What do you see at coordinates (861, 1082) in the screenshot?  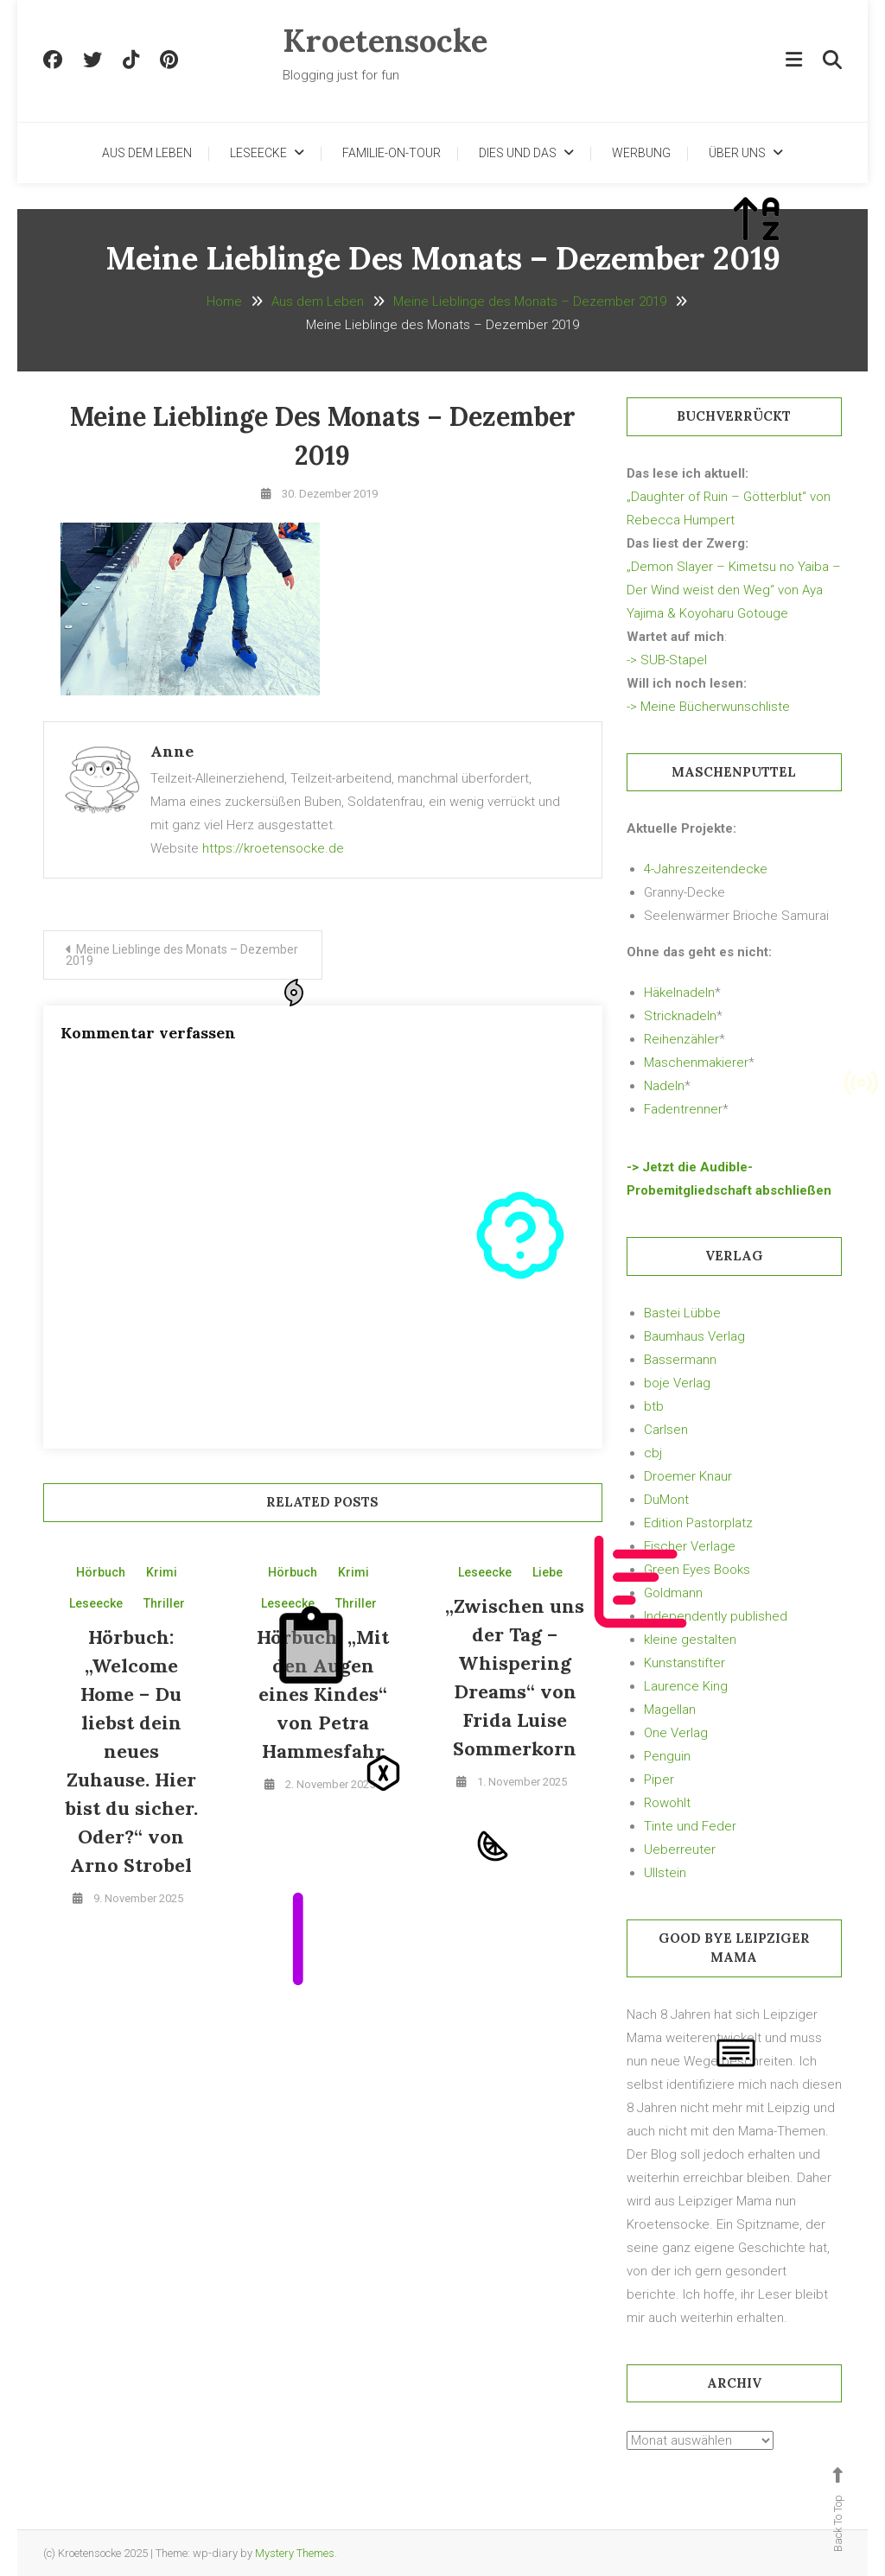 I see `access radio or audio streaming` at bounding box center [861, 1082].